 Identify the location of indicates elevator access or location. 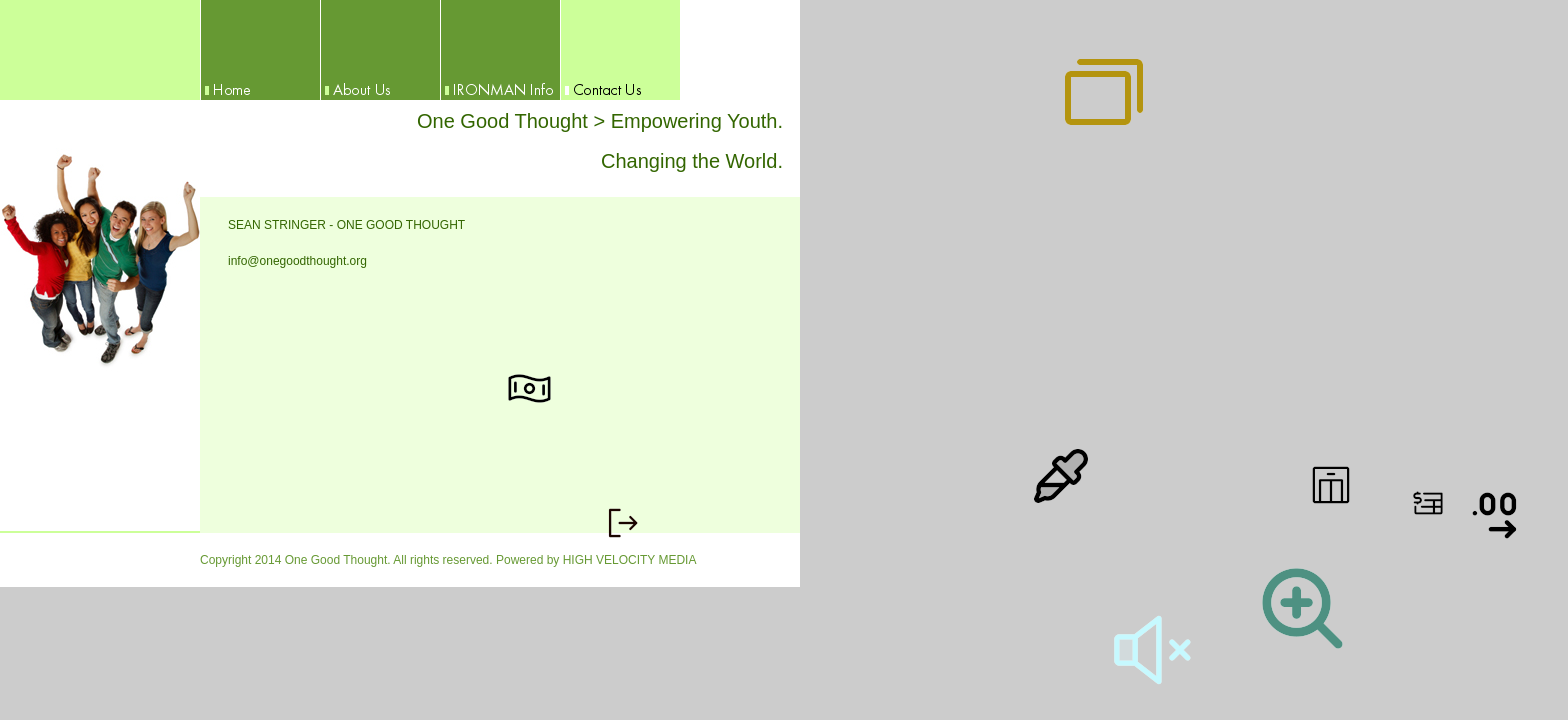
(1331, 485).